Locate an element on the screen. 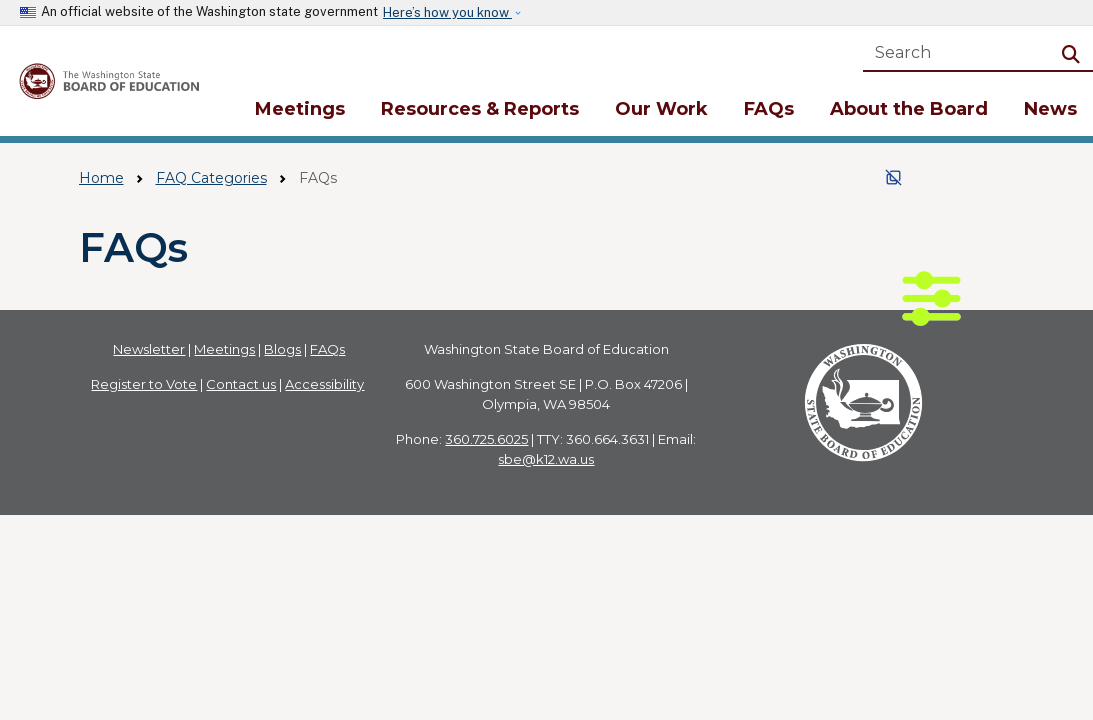 Image resolution: width=1093 pixels, height=720 pixels. adjust settings or preferences is located at coordinates (931, 298).